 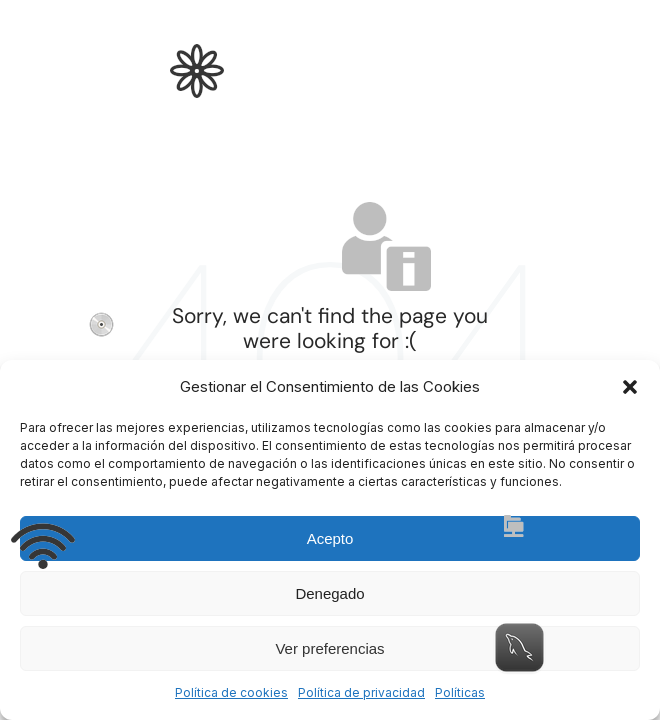 I want to click on indicates wireless network connection status, so click(x=43, y=545).